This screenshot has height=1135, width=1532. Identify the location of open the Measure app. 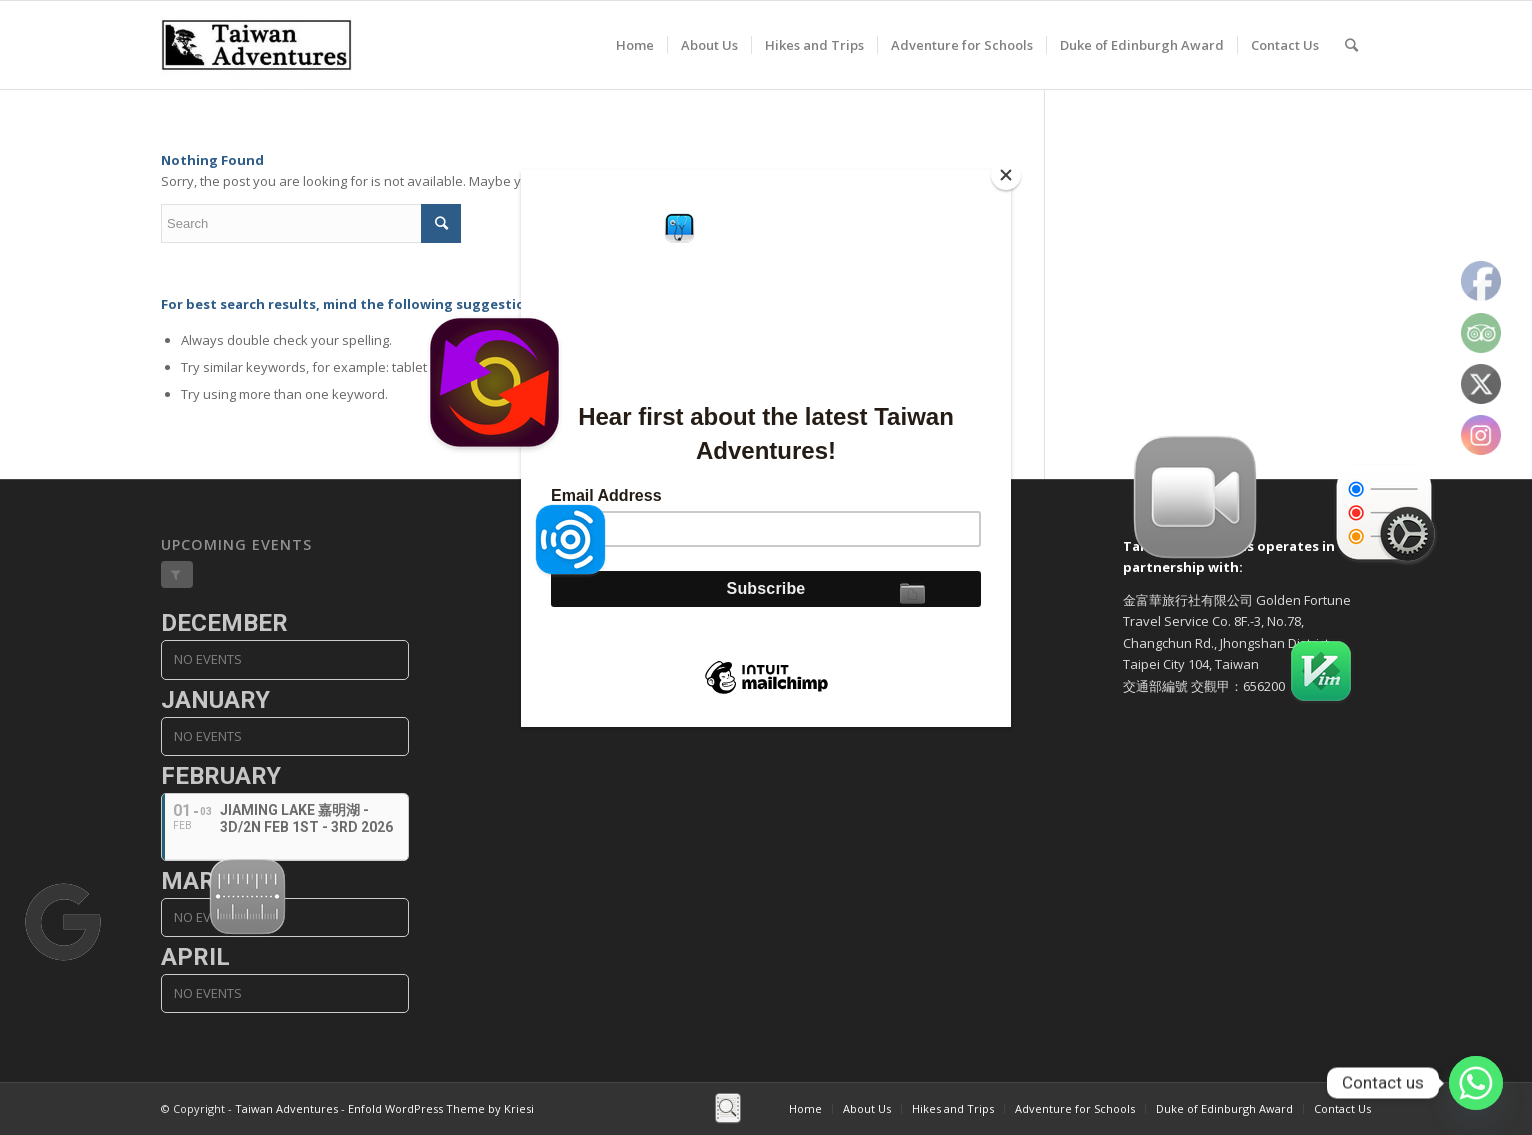
(247, 896).